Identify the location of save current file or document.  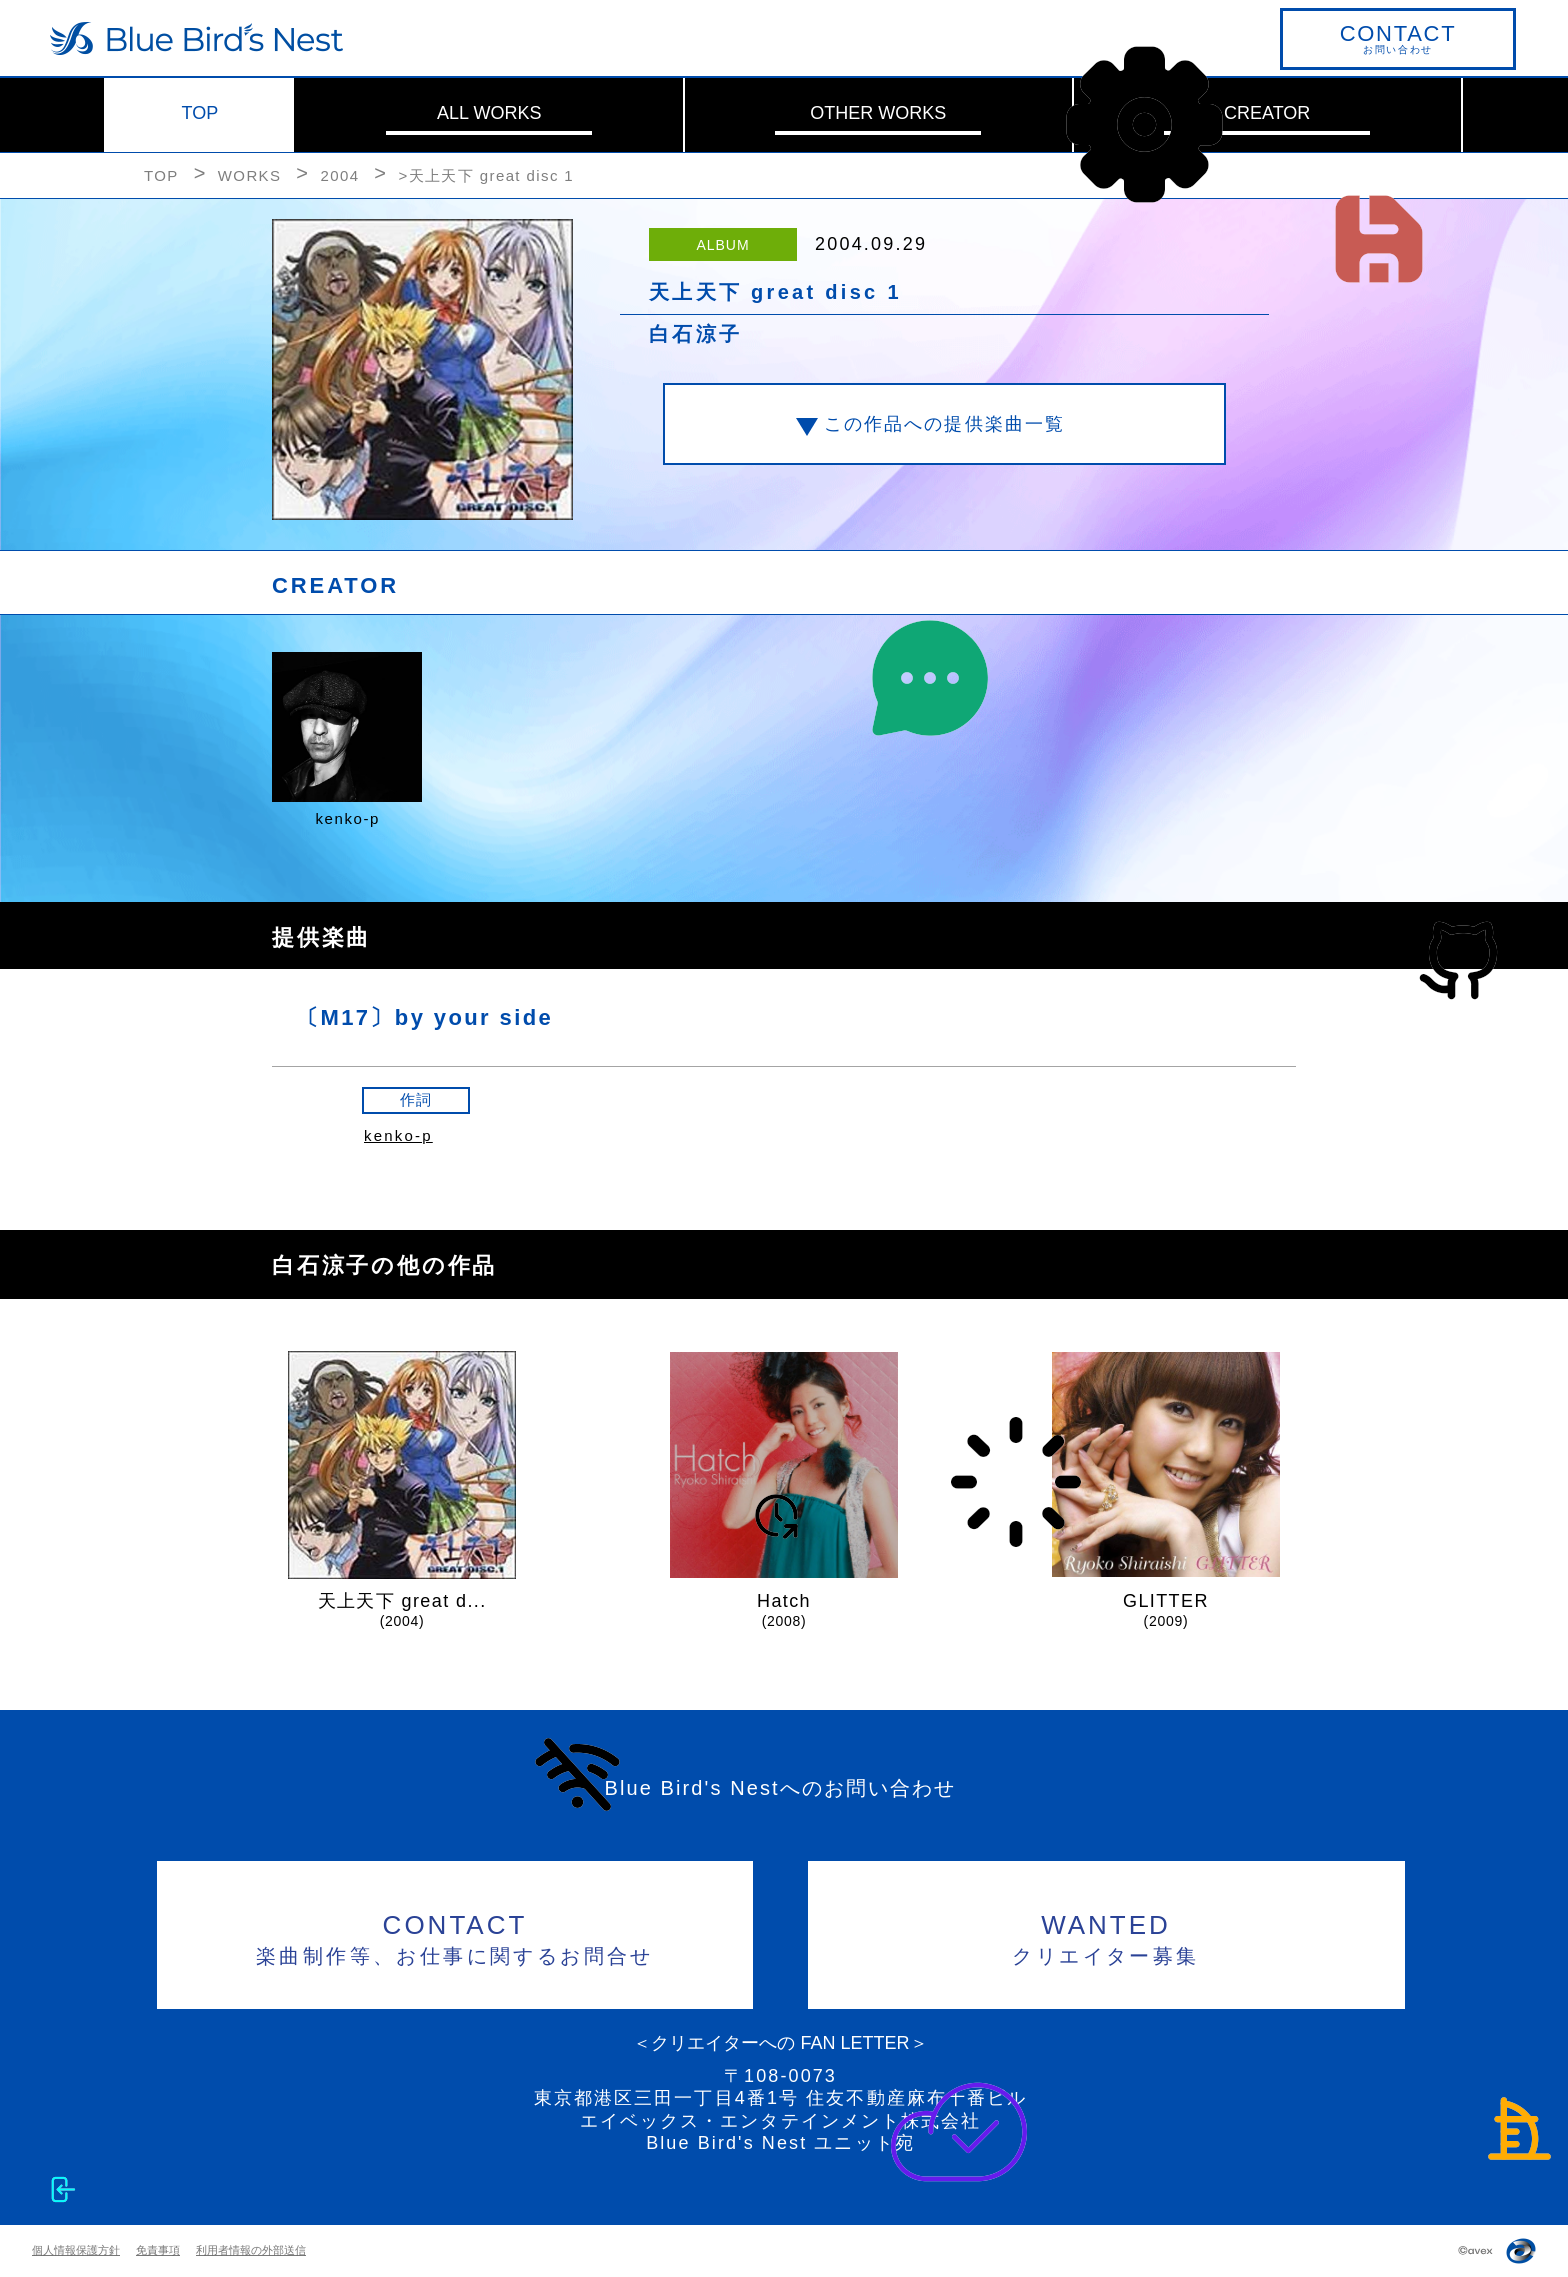
(1379, 239).